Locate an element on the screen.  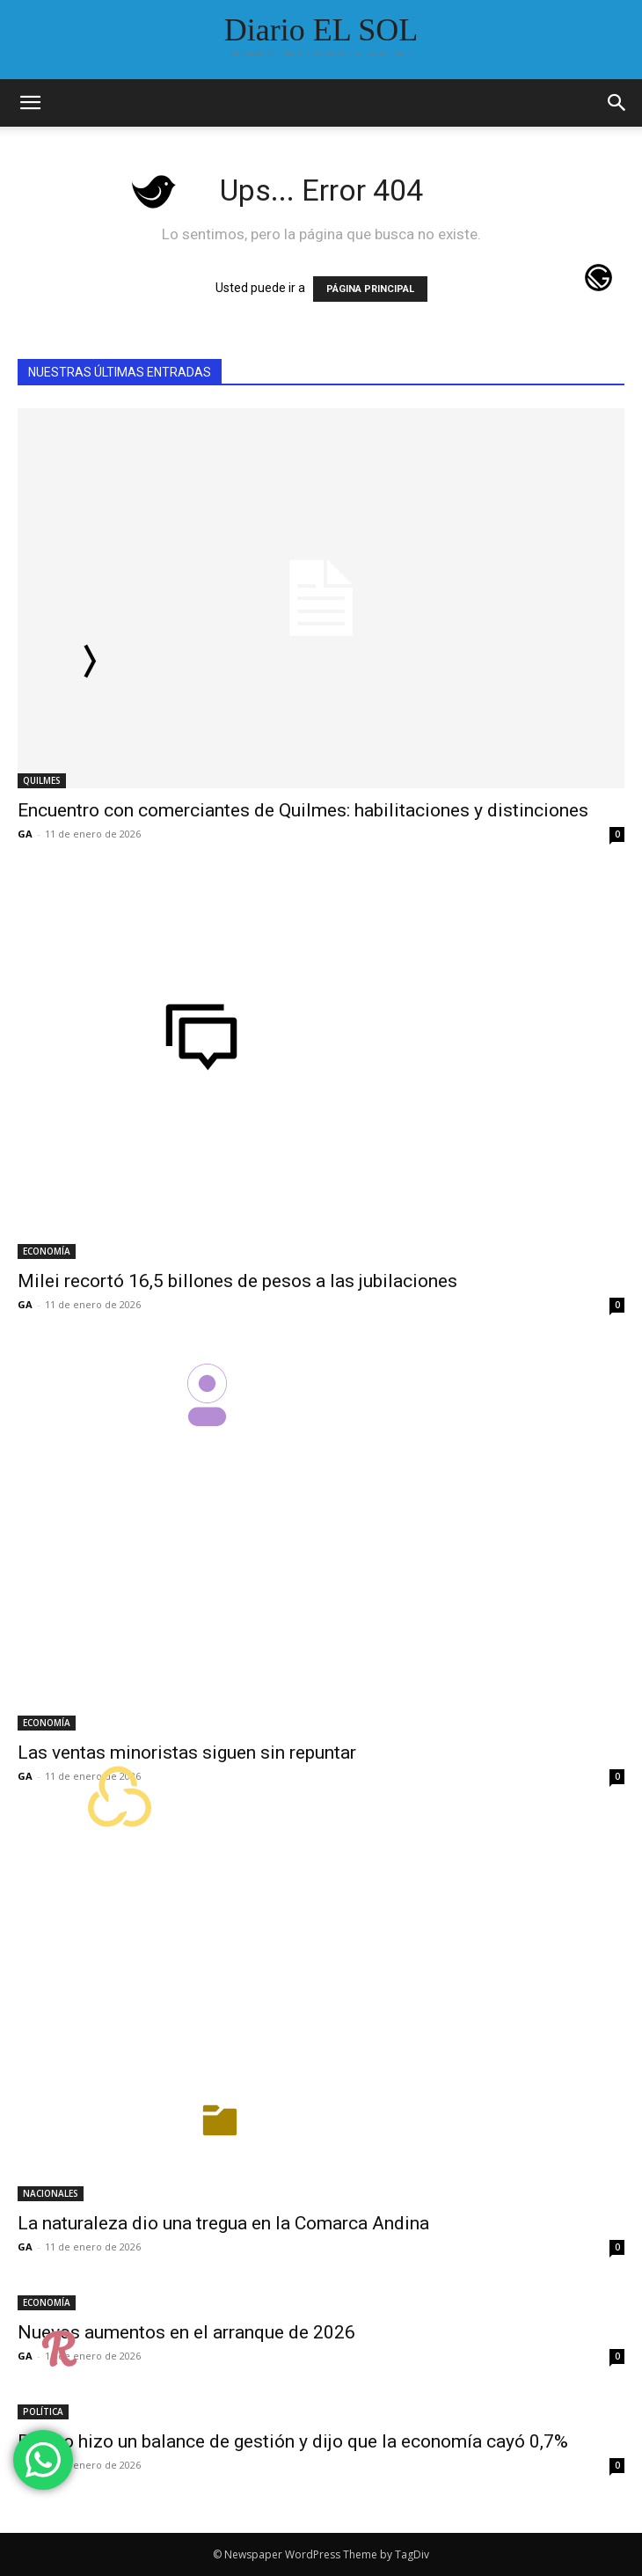
open the RunRun.it app is located at coordinates (59, 2348).